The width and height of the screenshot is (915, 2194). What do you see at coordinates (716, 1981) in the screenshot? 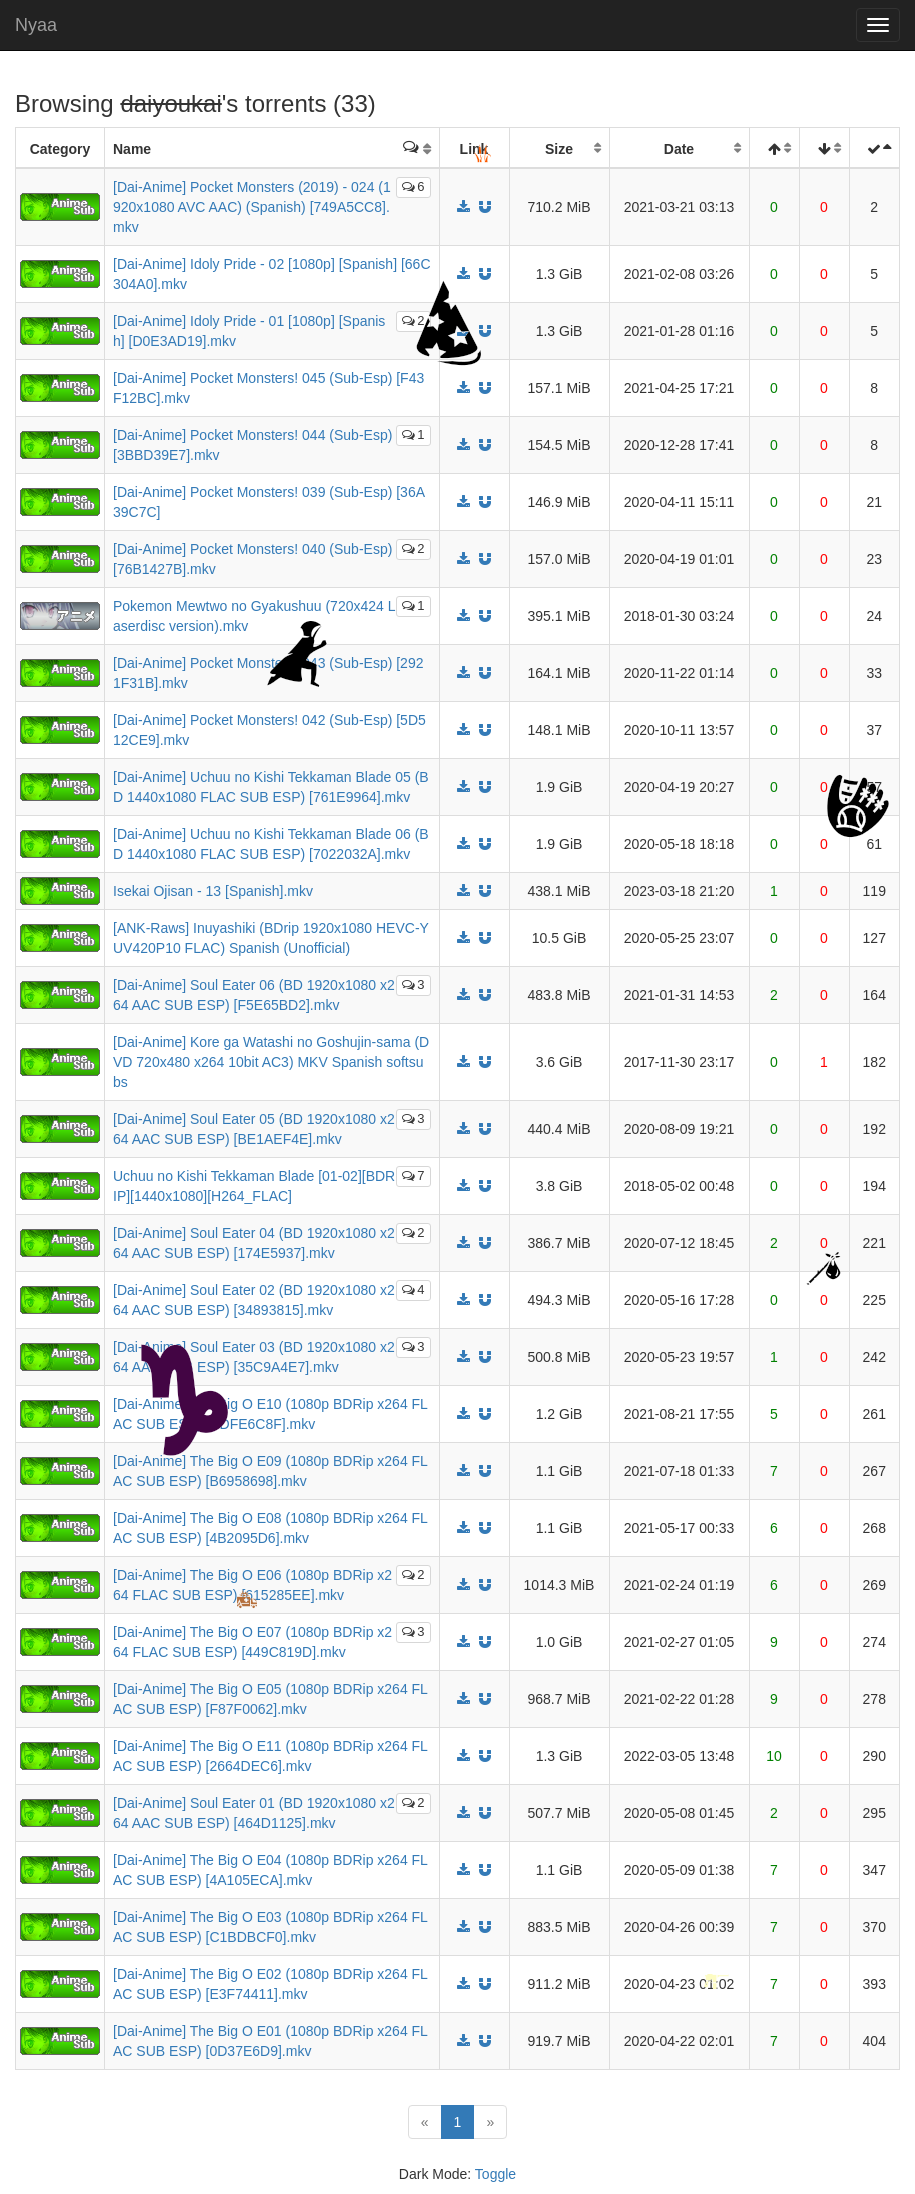
I see `select weapon or firearm in game inventory` at bounding box center [716, 1981].